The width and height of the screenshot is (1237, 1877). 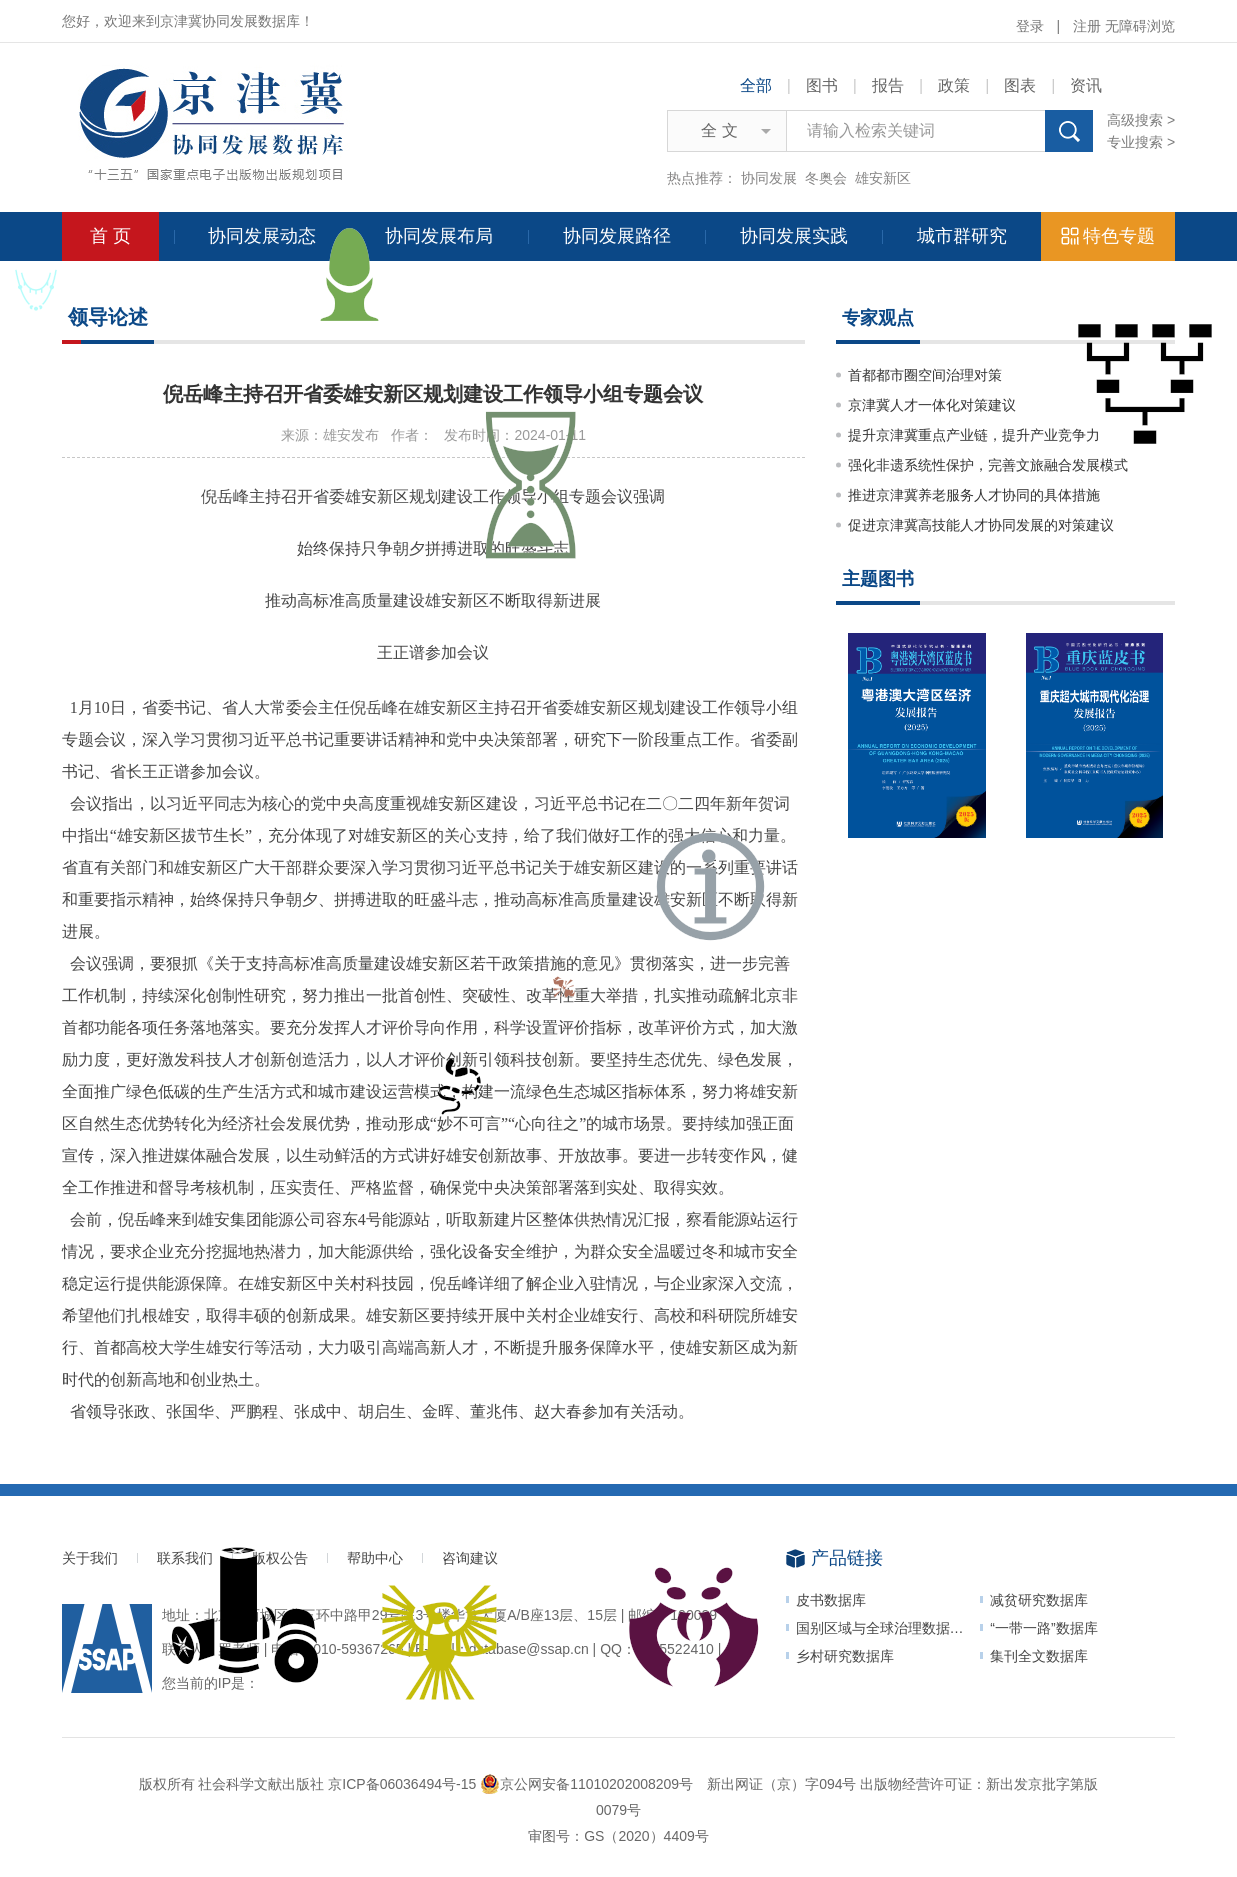 I want to click on earthworm creature in a game context, so click(x=458, y=1086).